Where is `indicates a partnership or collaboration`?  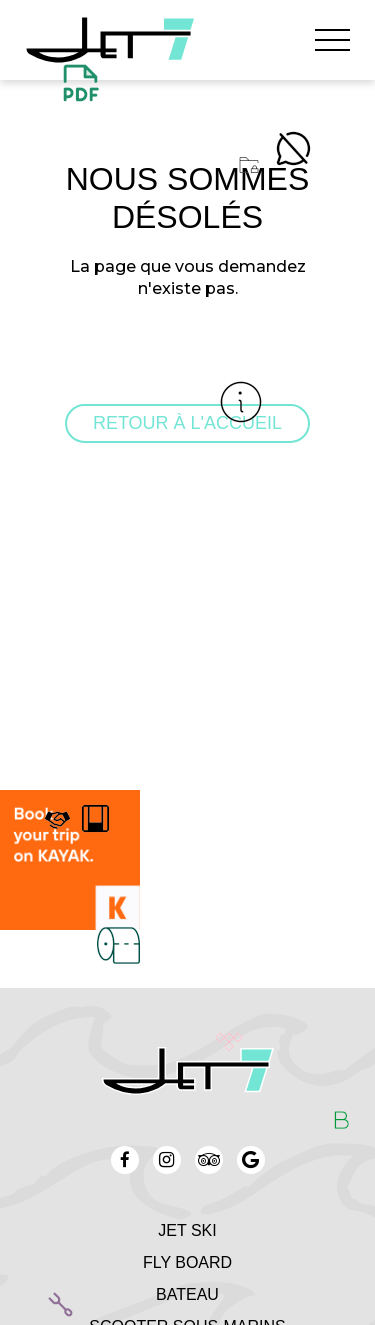
indicates a partnership or collaboration is located at coordinates (57, 819).